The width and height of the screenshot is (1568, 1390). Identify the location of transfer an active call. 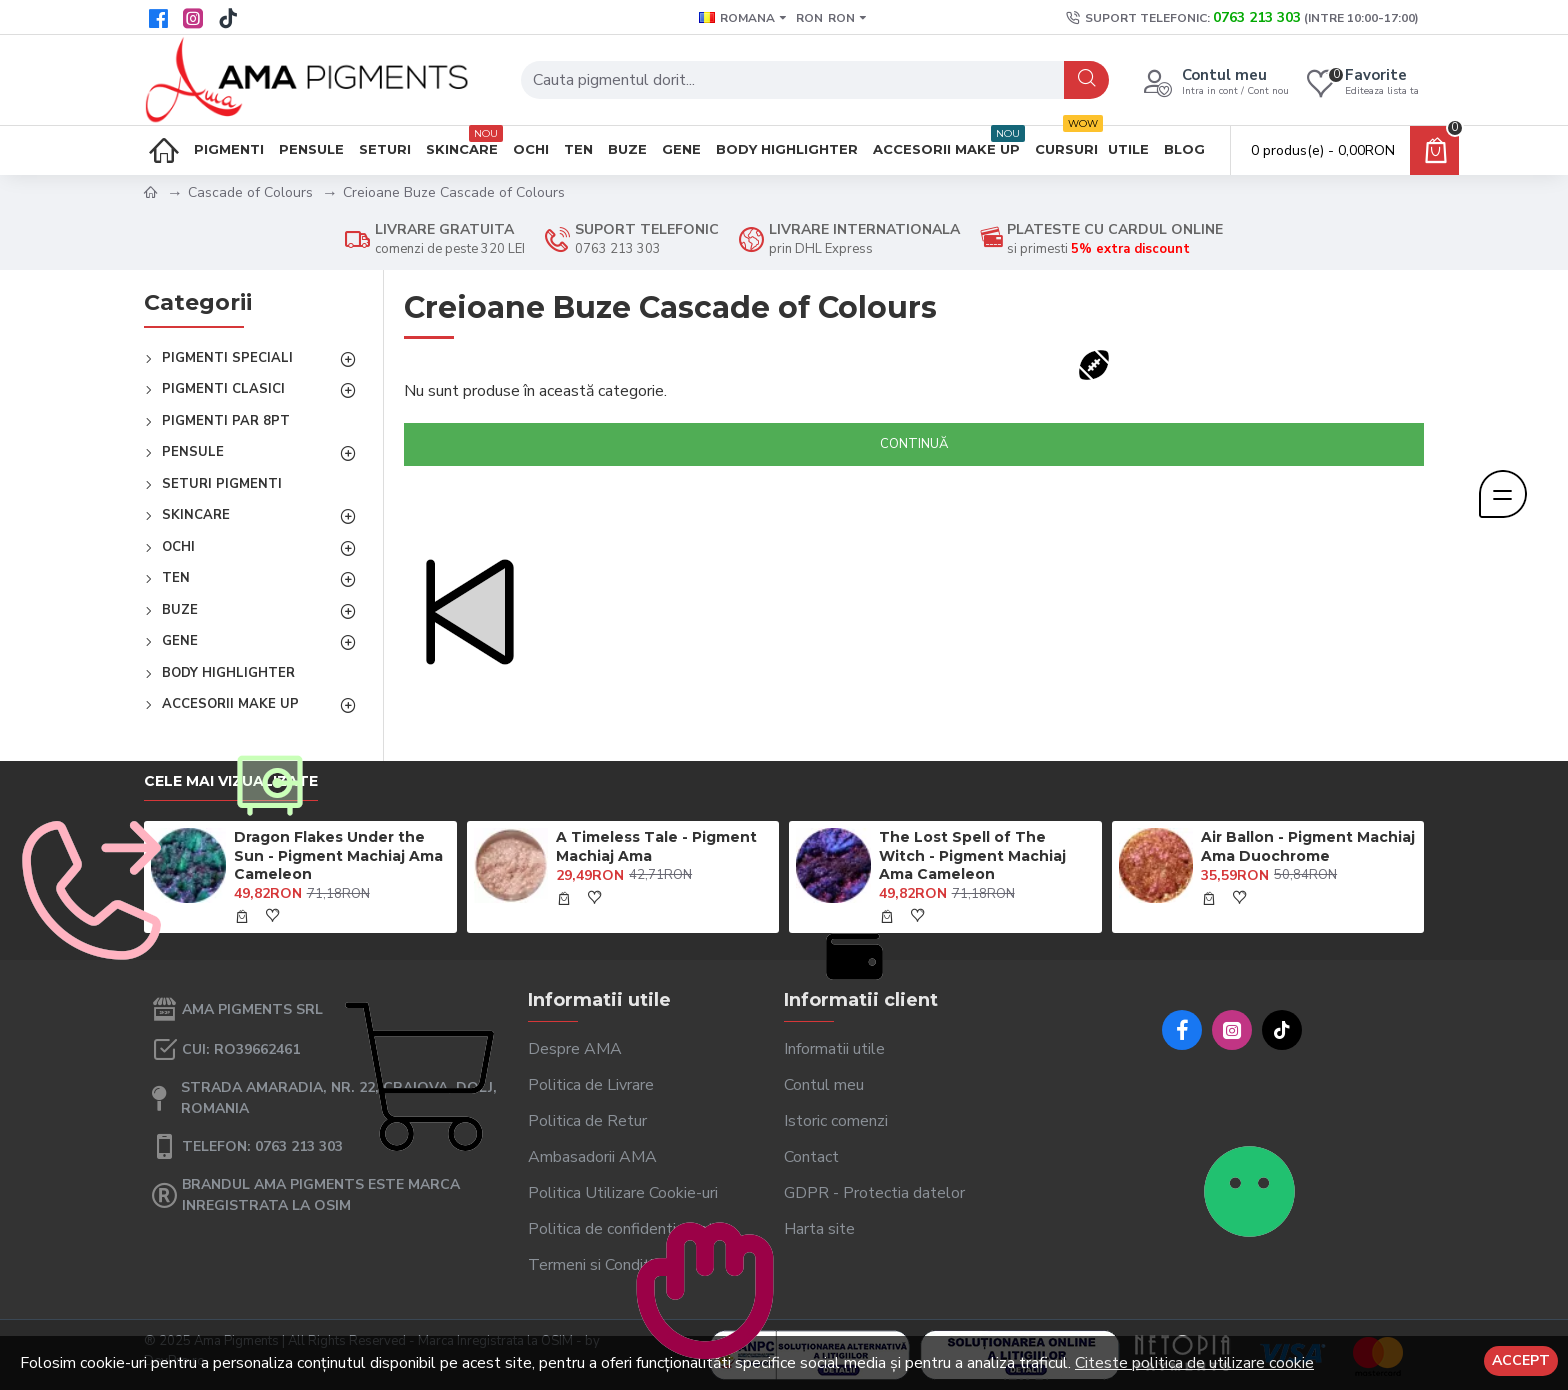
(94, 887).